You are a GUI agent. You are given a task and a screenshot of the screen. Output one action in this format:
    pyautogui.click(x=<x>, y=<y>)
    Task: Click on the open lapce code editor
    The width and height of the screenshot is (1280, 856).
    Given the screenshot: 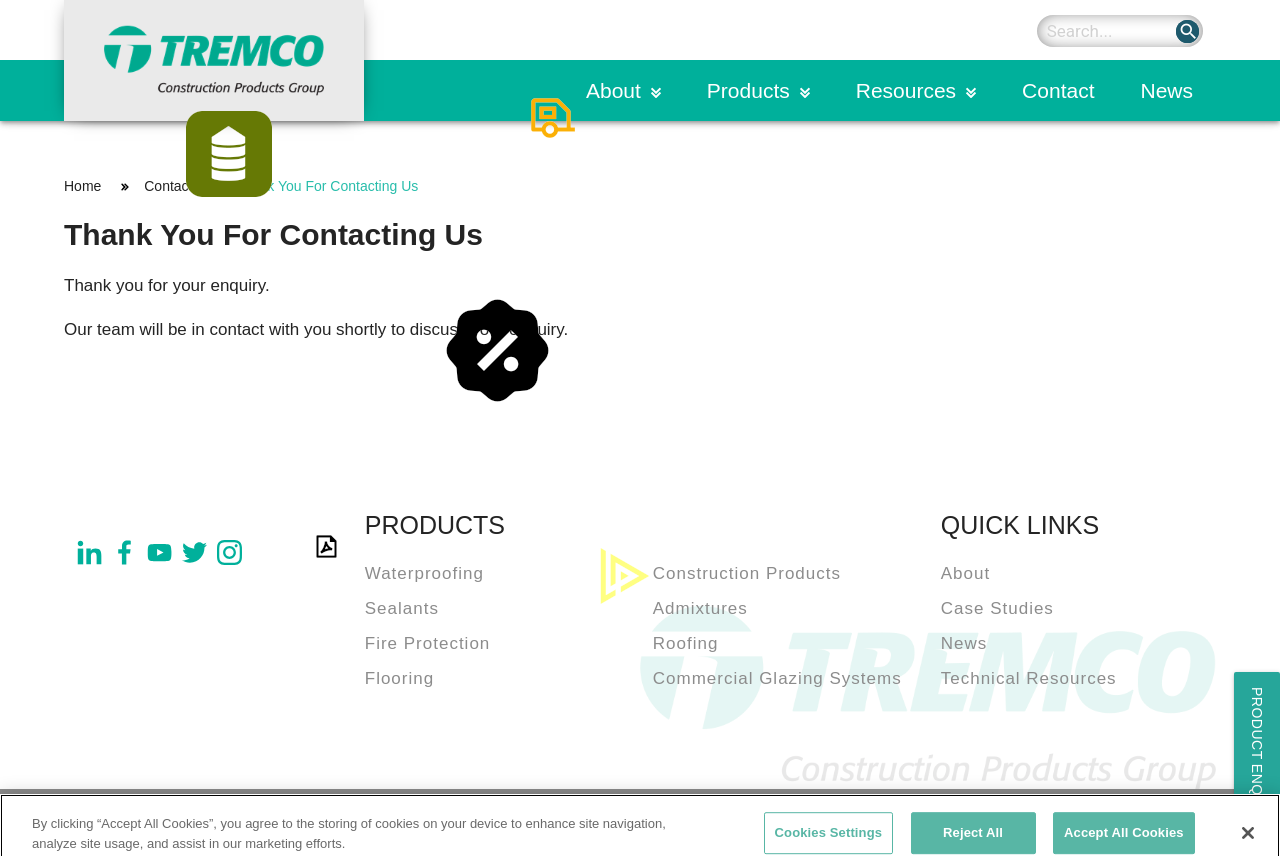 What is the action you would take?
    pyautogui.click(x=625, y=576)
    